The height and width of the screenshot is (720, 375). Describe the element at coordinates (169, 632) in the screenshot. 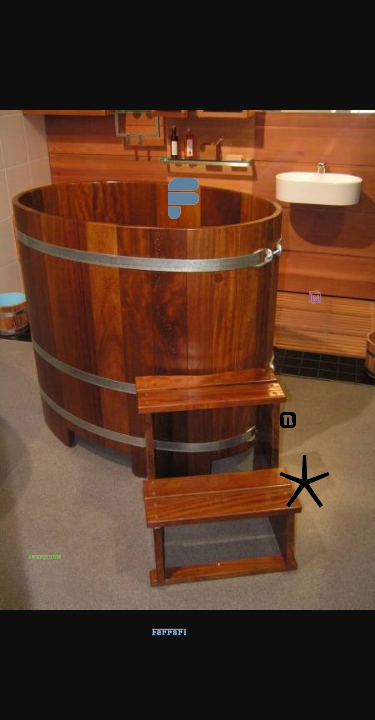

I see `Ferrari brand logo` at that location.